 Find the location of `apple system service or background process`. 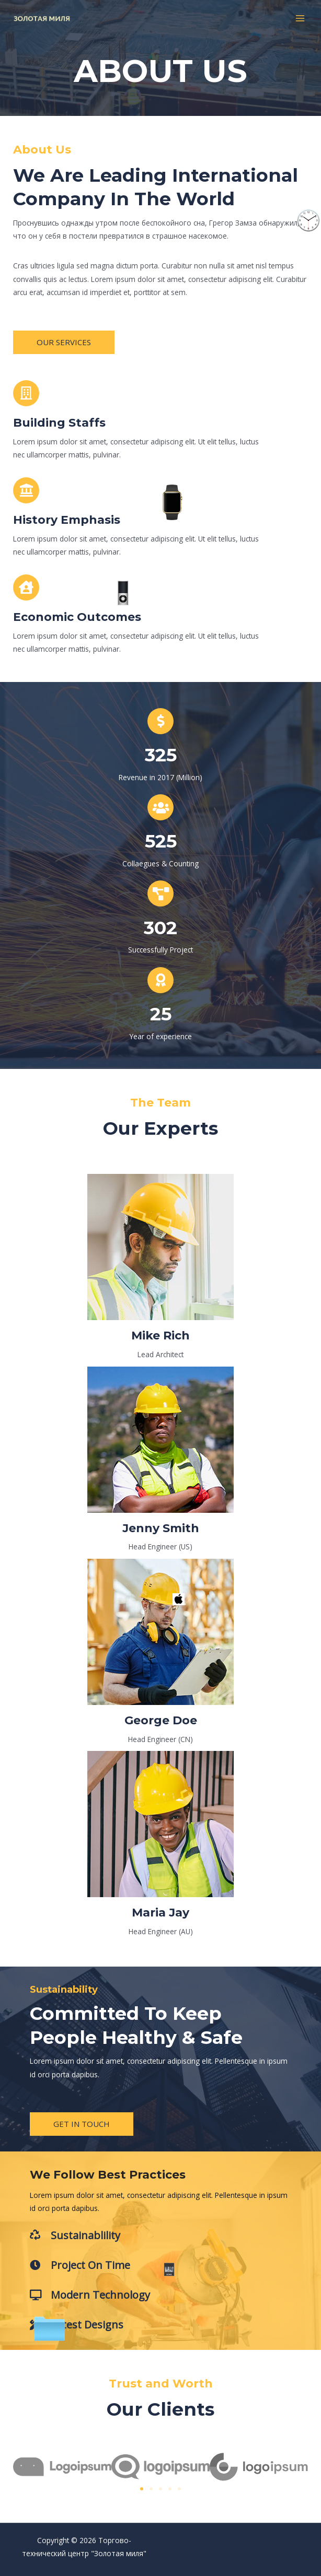

apple system service or background process is located at coordinates (178, 1599).